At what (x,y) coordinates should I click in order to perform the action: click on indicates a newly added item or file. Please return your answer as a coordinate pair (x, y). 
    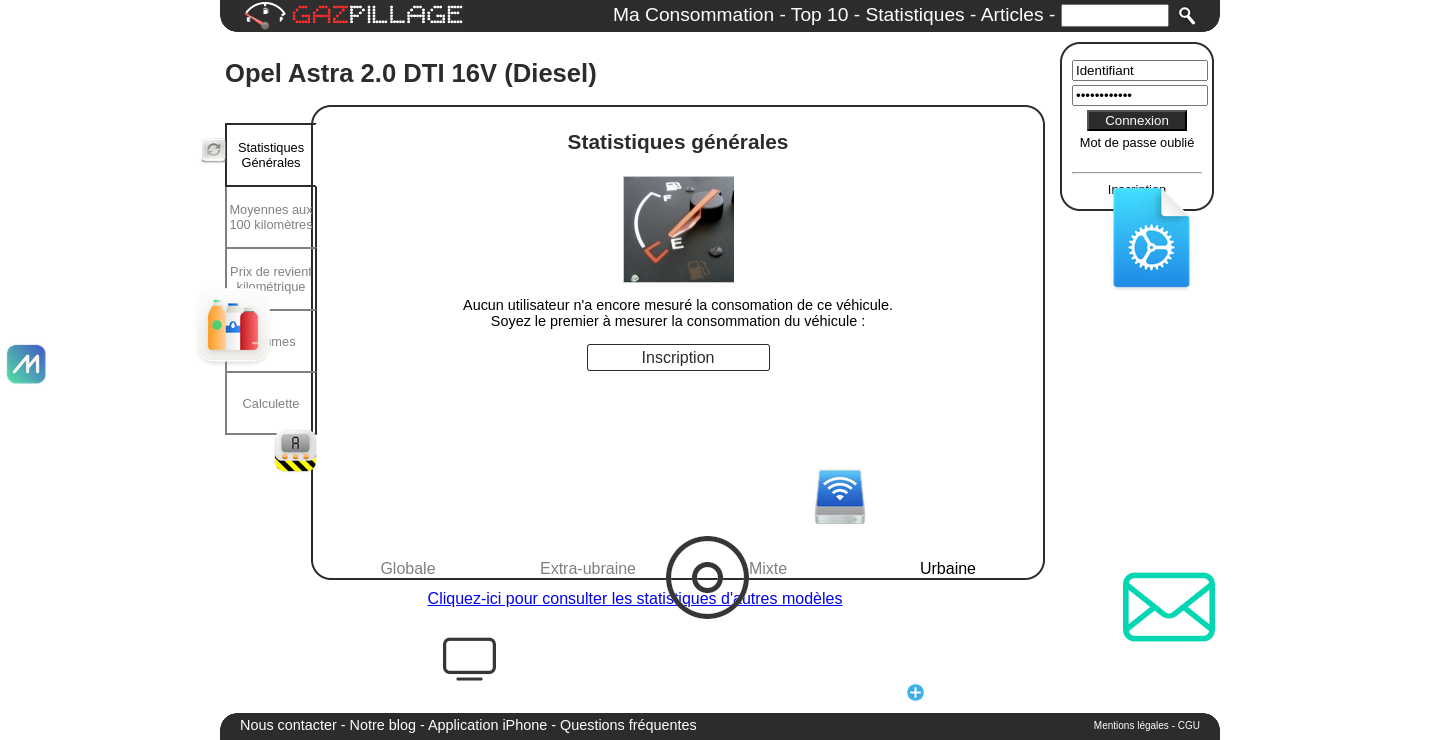
    Looking at the image, I should click on (915, 692).